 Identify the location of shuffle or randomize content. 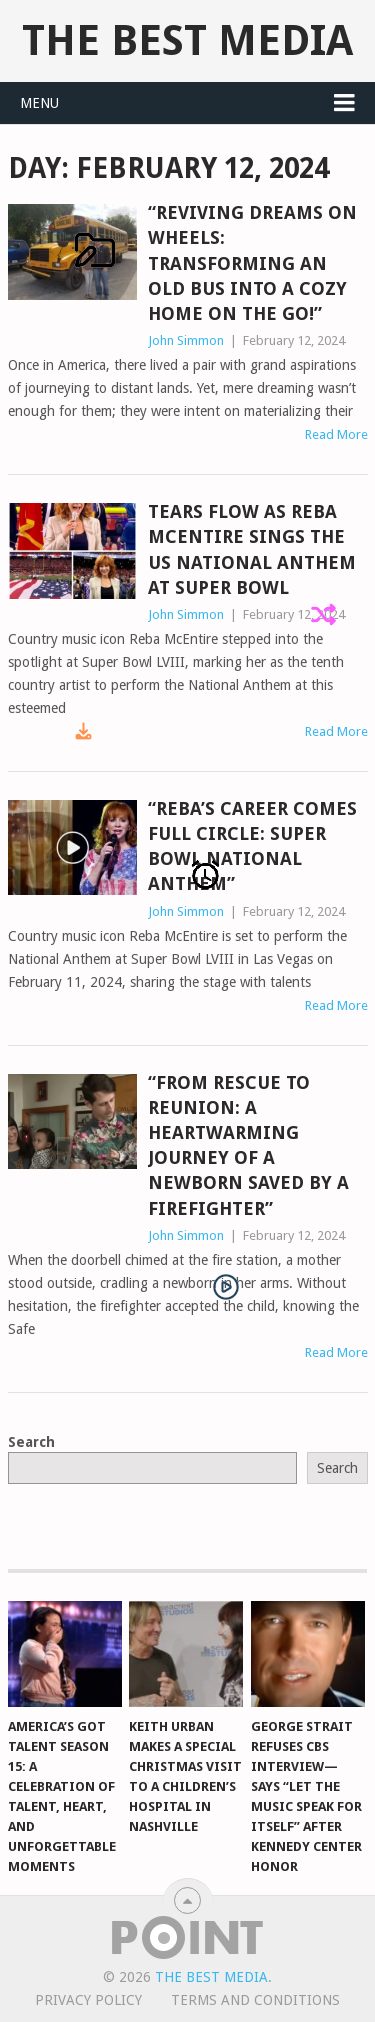
(323, 614).